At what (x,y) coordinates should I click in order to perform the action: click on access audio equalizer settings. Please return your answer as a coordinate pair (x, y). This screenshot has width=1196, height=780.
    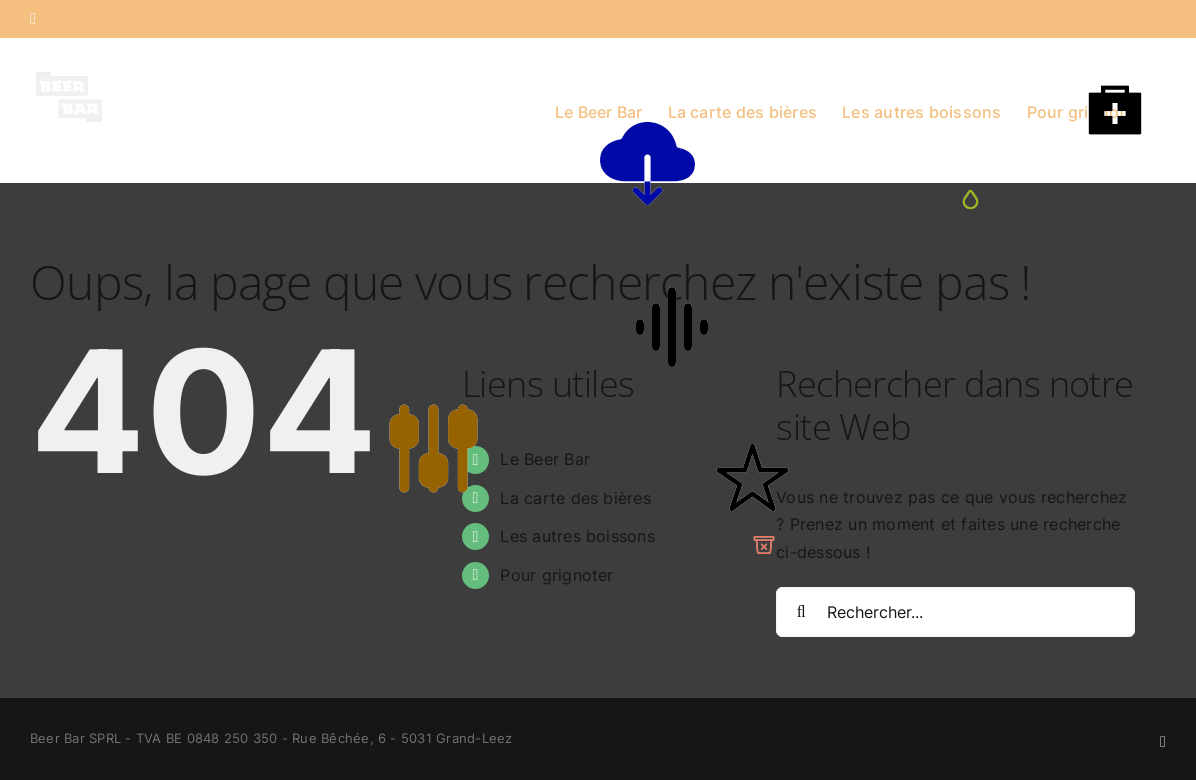
    Looking at the image, I should click on (672, 327).